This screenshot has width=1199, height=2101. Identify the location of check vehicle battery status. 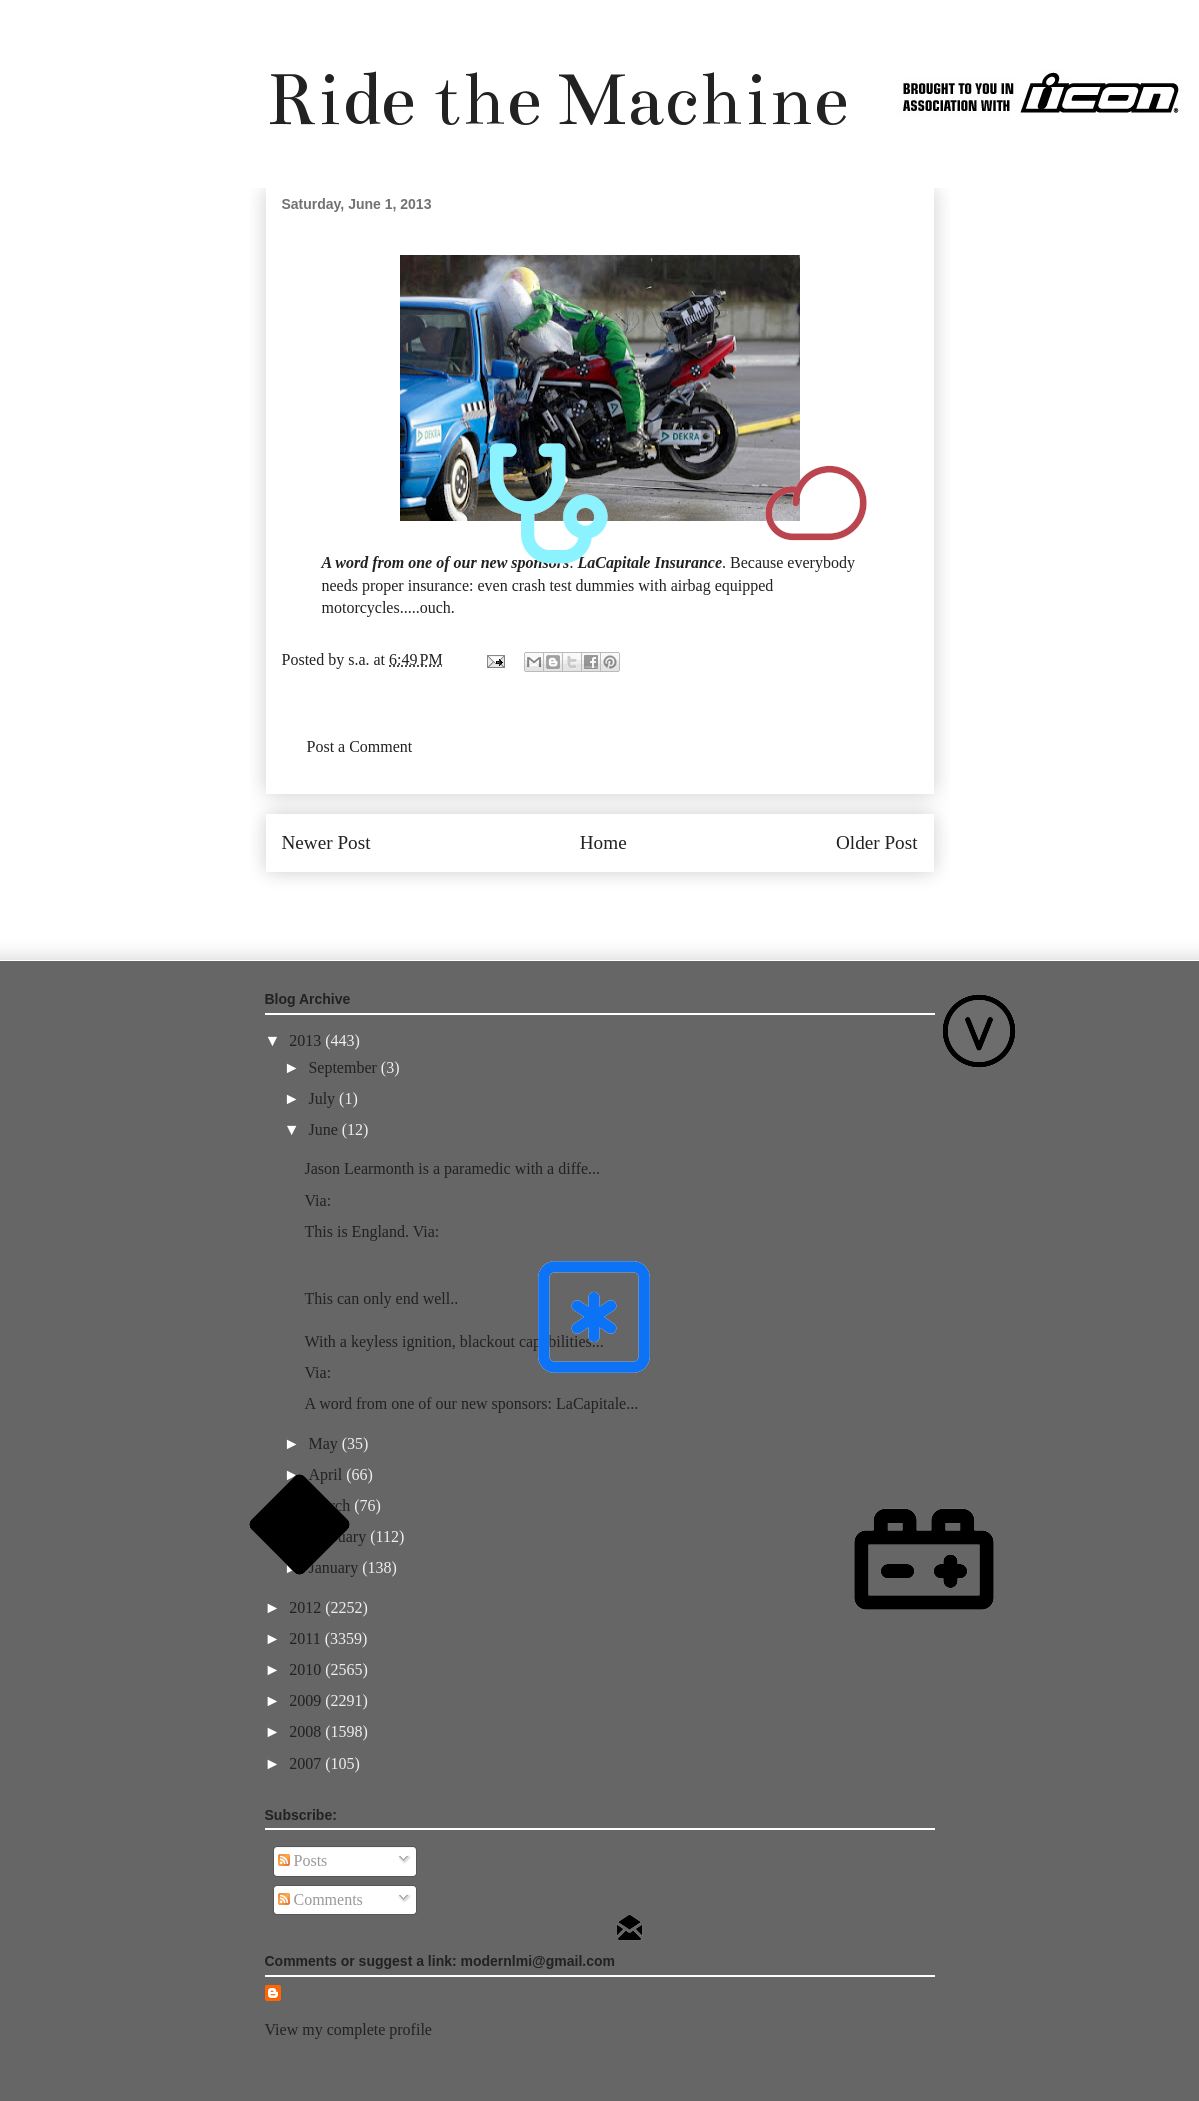
(924, 1564).